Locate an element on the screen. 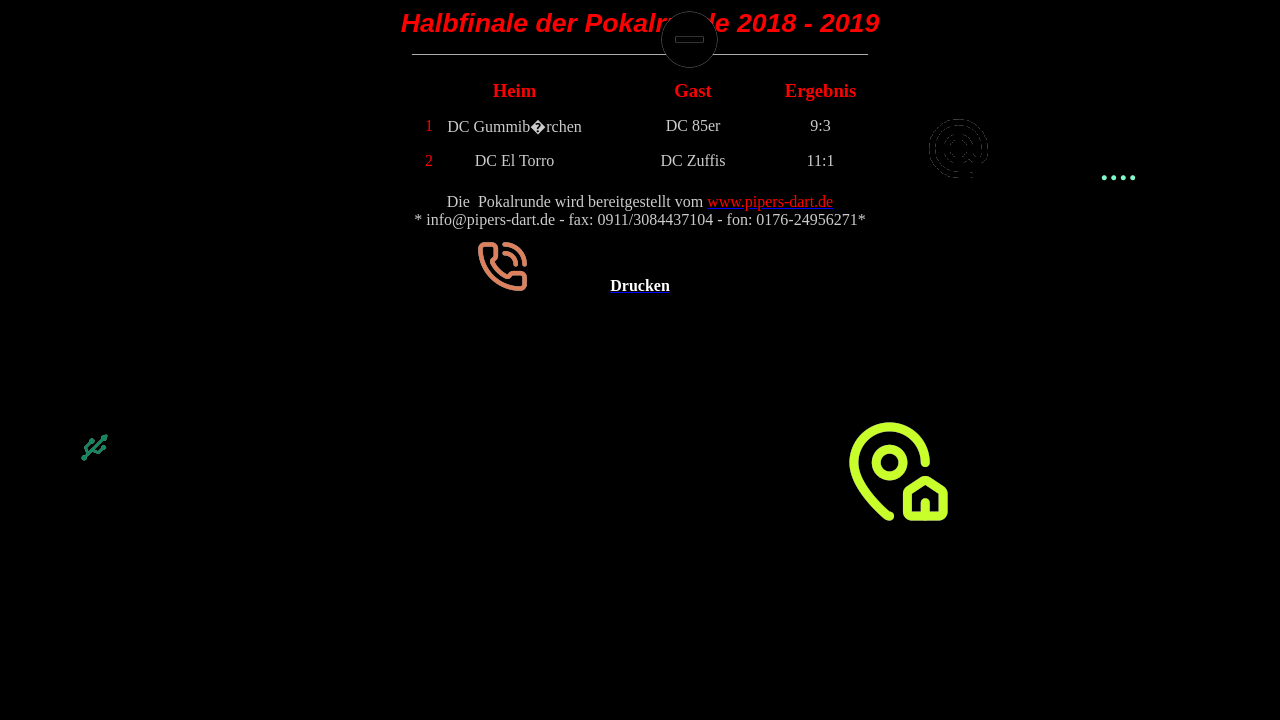  view home location on map is located at coordinates (898, 471).